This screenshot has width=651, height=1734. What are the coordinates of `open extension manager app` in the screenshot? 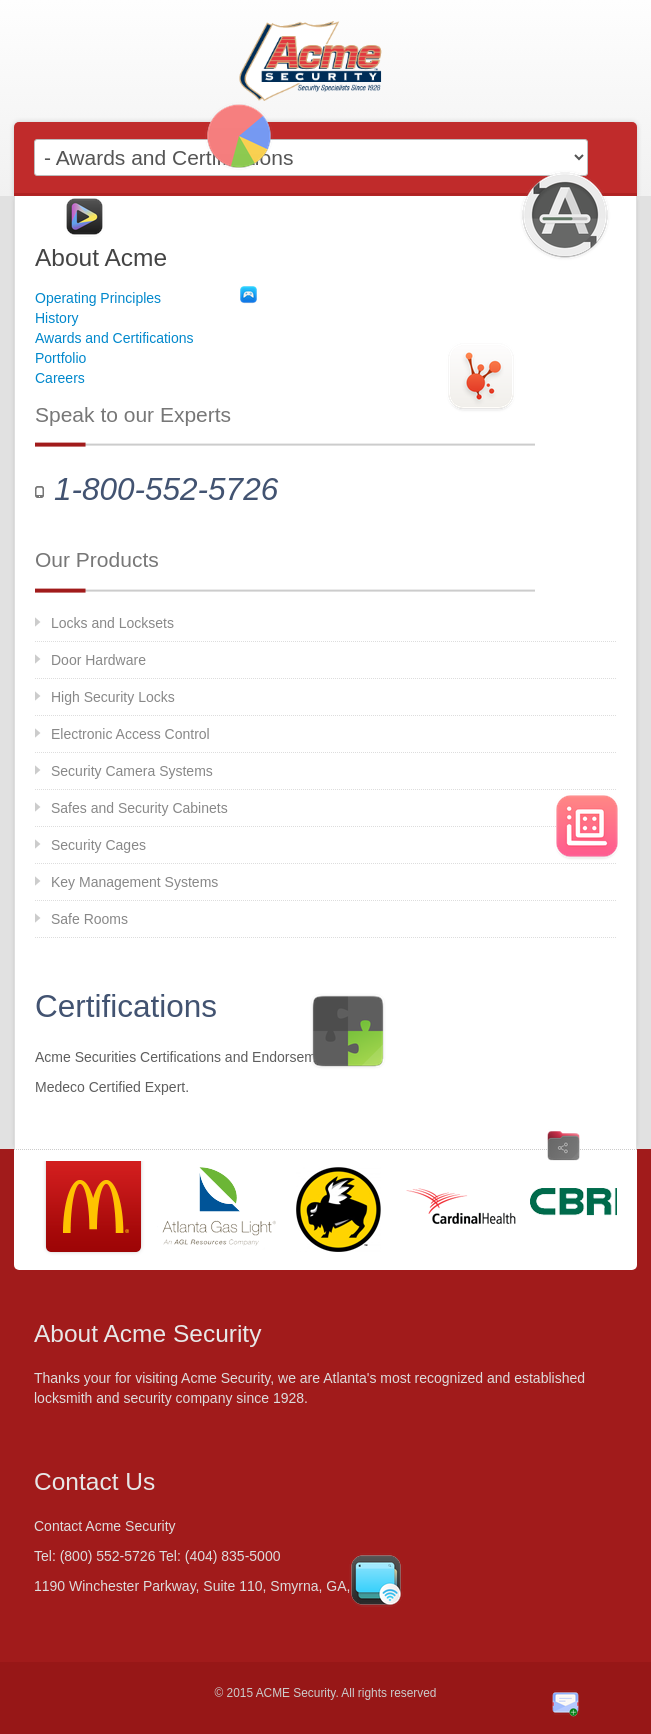 It's located at (348, 1031).